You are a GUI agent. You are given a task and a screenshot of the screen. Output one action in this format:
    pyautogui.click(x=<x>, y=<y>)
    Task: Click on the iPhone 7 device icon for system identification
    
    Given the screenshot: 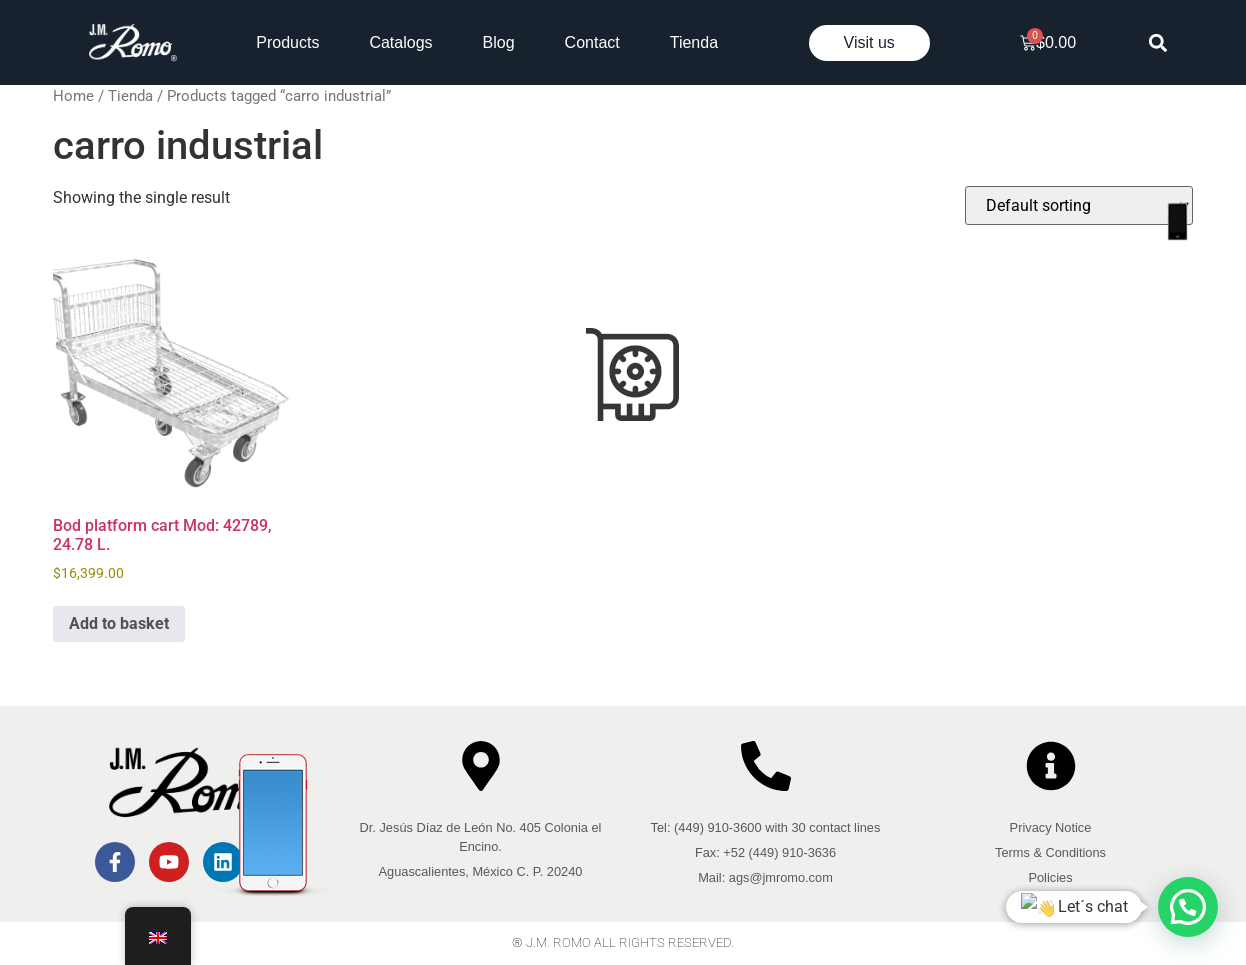 What is the action you would take?
    pyautogui.click(x=273, y=825)
    